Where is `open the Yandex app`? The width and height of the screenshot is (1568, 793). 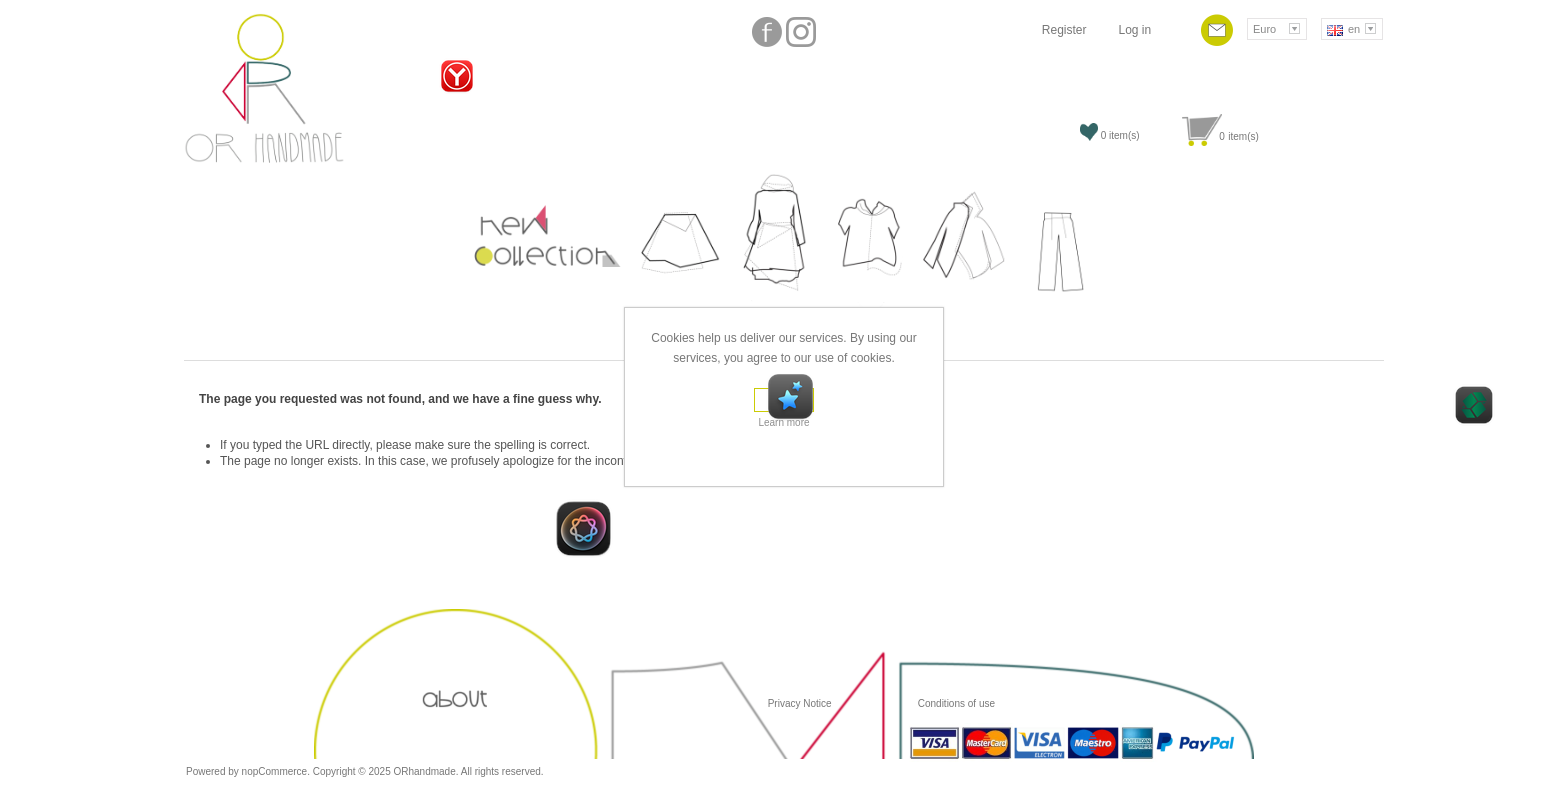
open the Yandex app is located at coordinates (457, 76).